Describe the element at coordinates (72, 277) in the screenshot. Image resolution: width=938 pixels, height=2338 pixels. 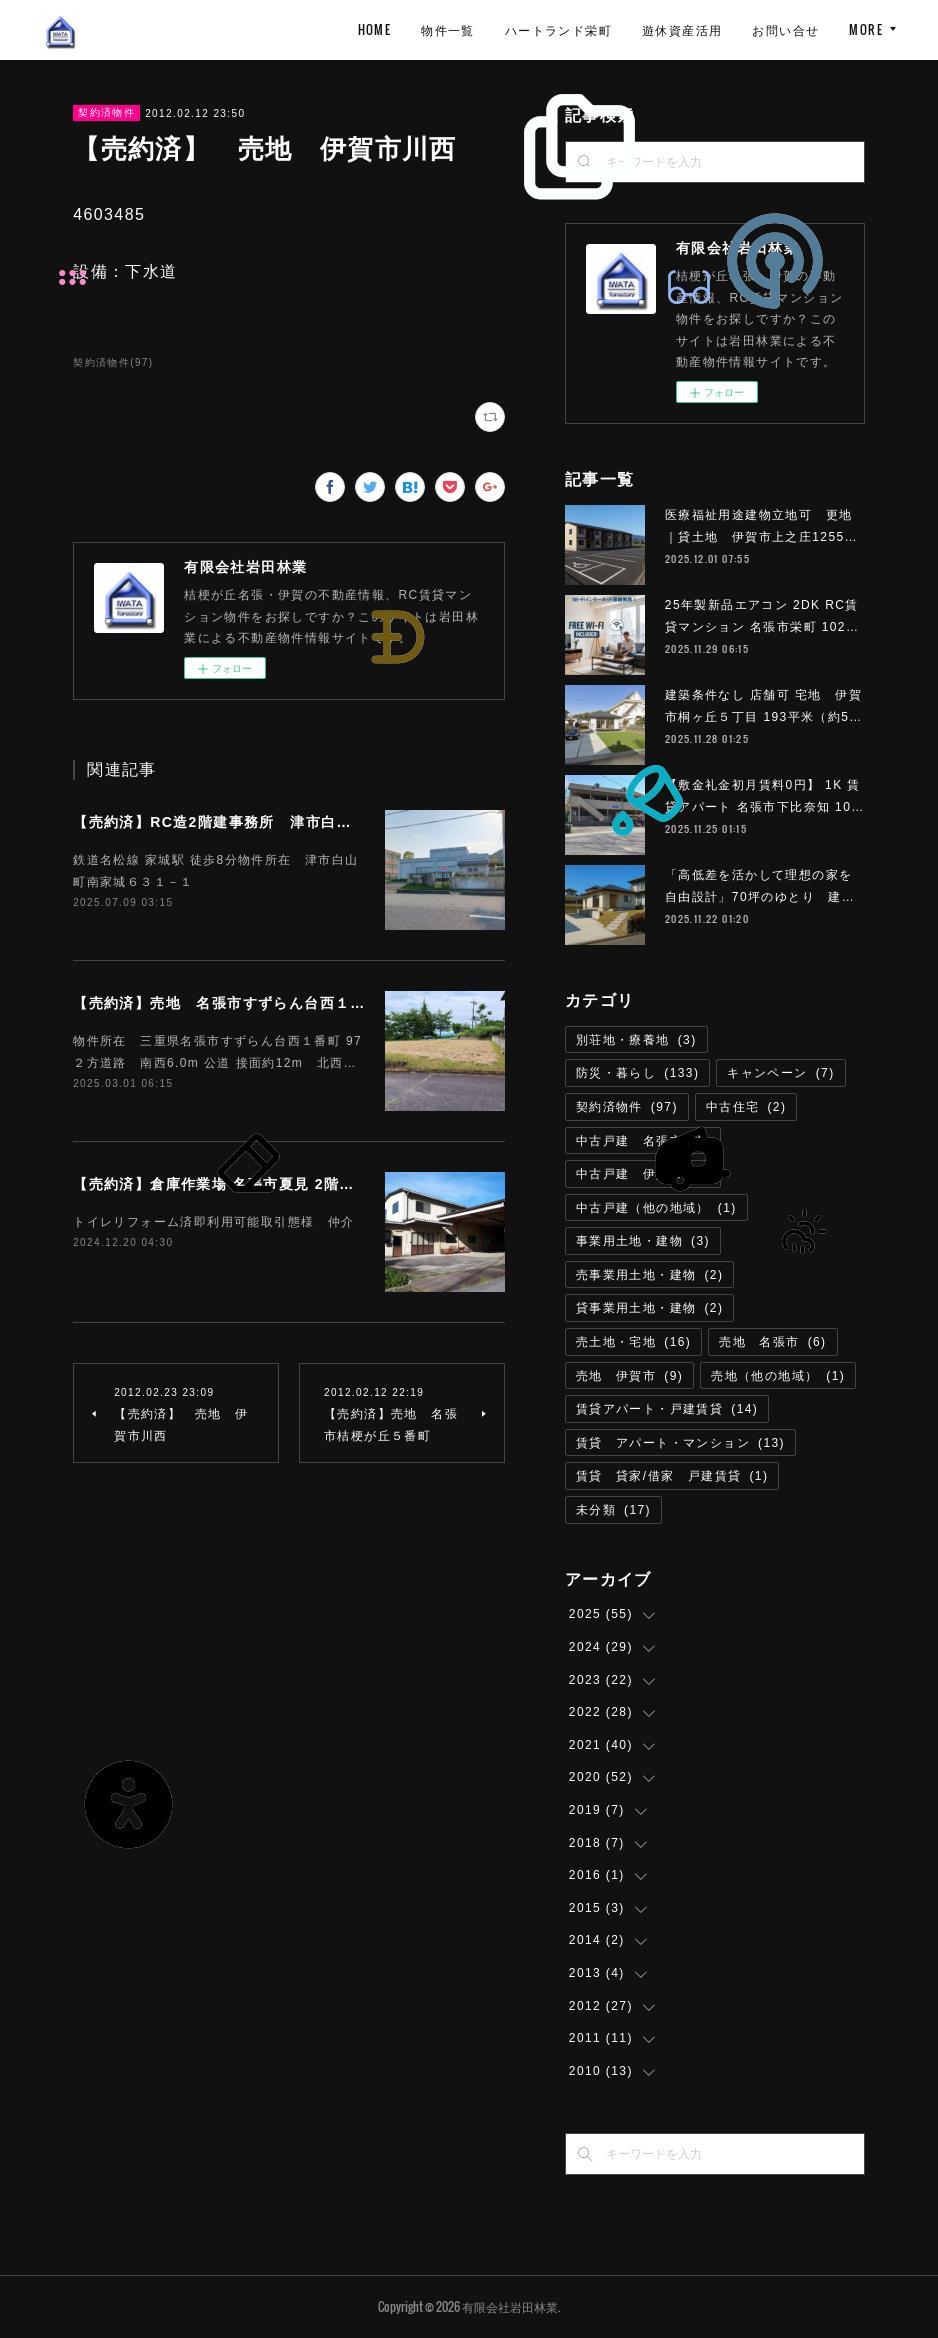
I see `drag to reorder or rearrange items` at that location.